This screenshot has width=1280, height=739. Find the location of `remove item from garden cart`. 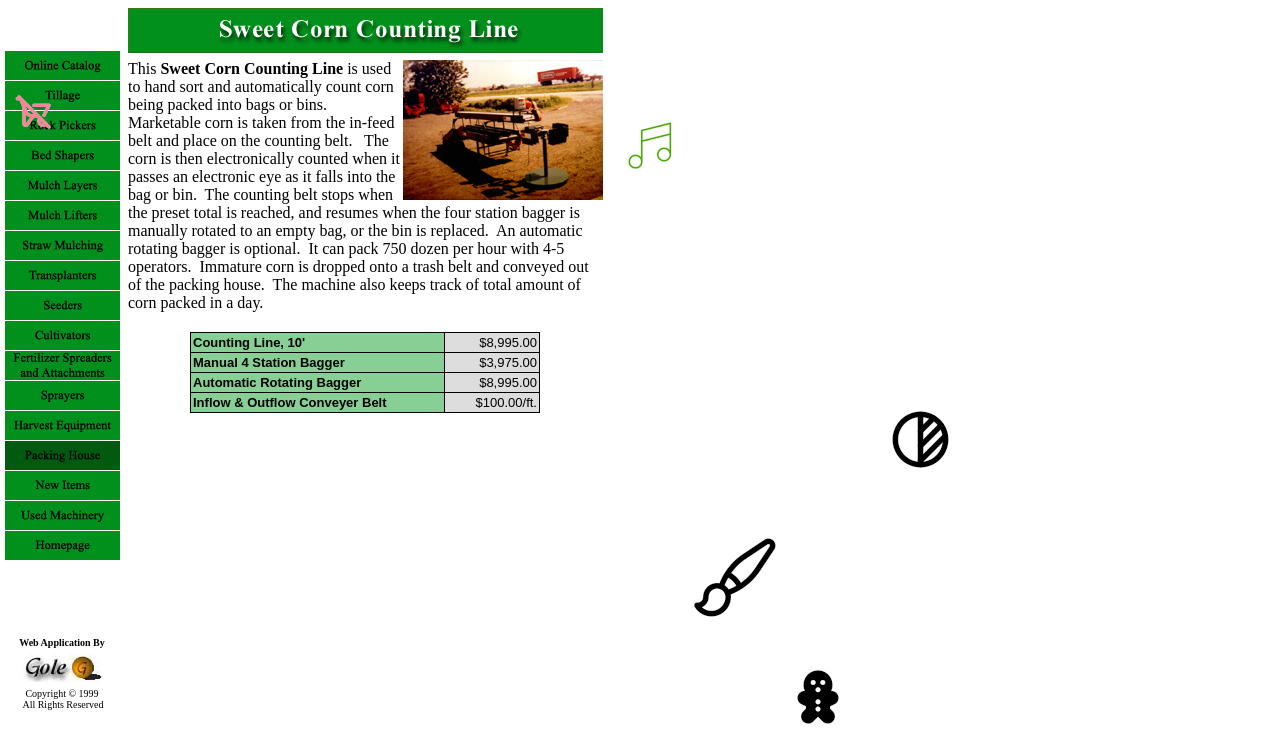

remove item from garden cart is located at coordinates (34, 112).